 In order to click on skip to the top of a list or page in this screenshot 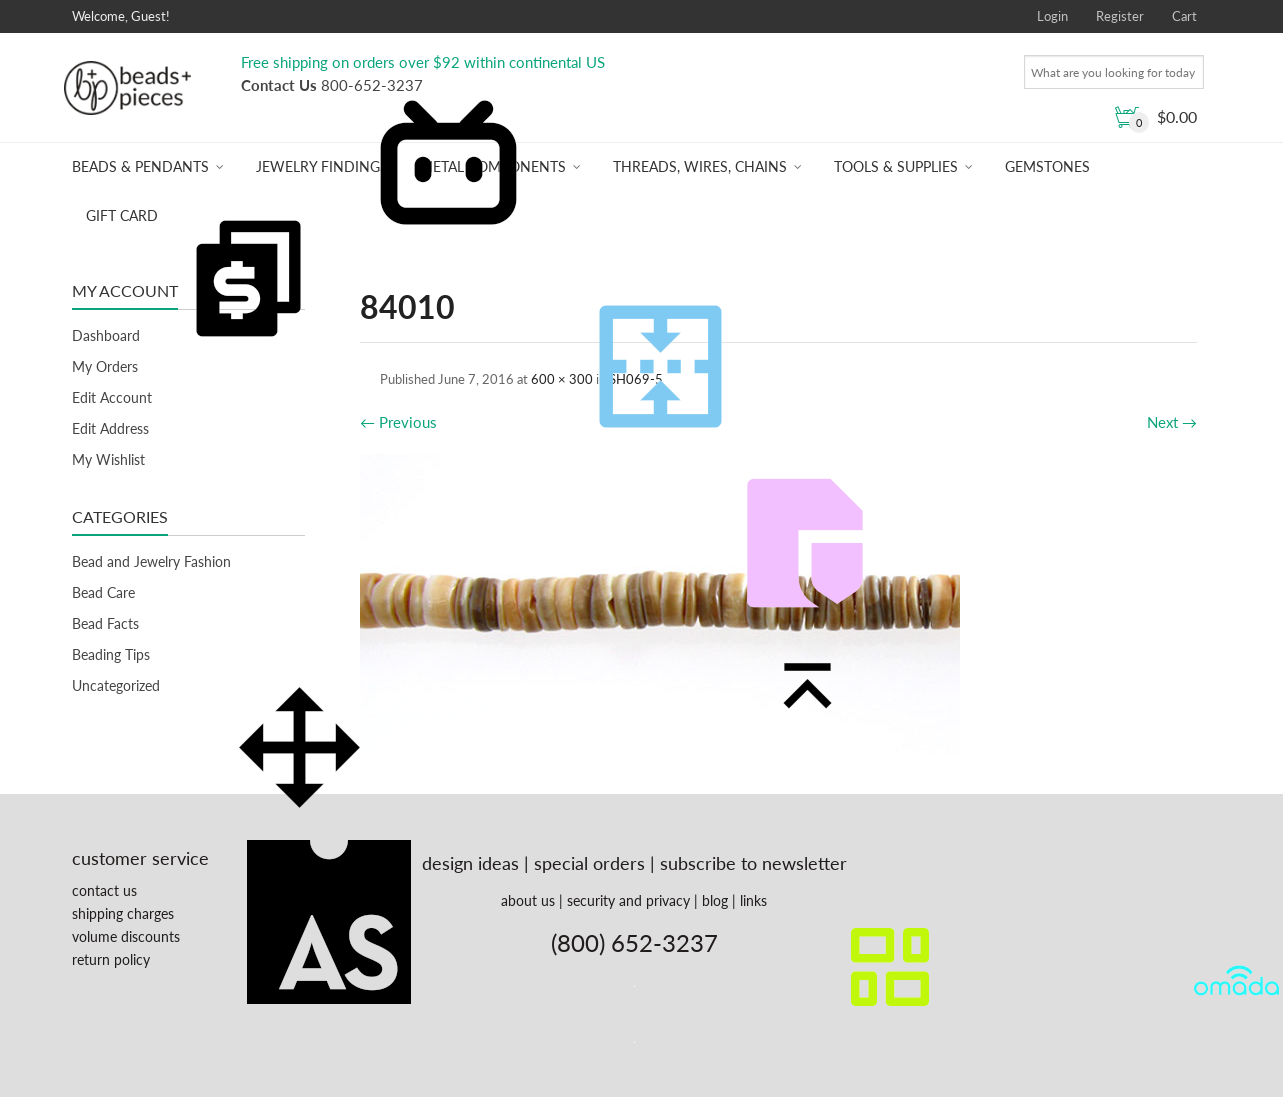, I will do `click(807, 682)`.